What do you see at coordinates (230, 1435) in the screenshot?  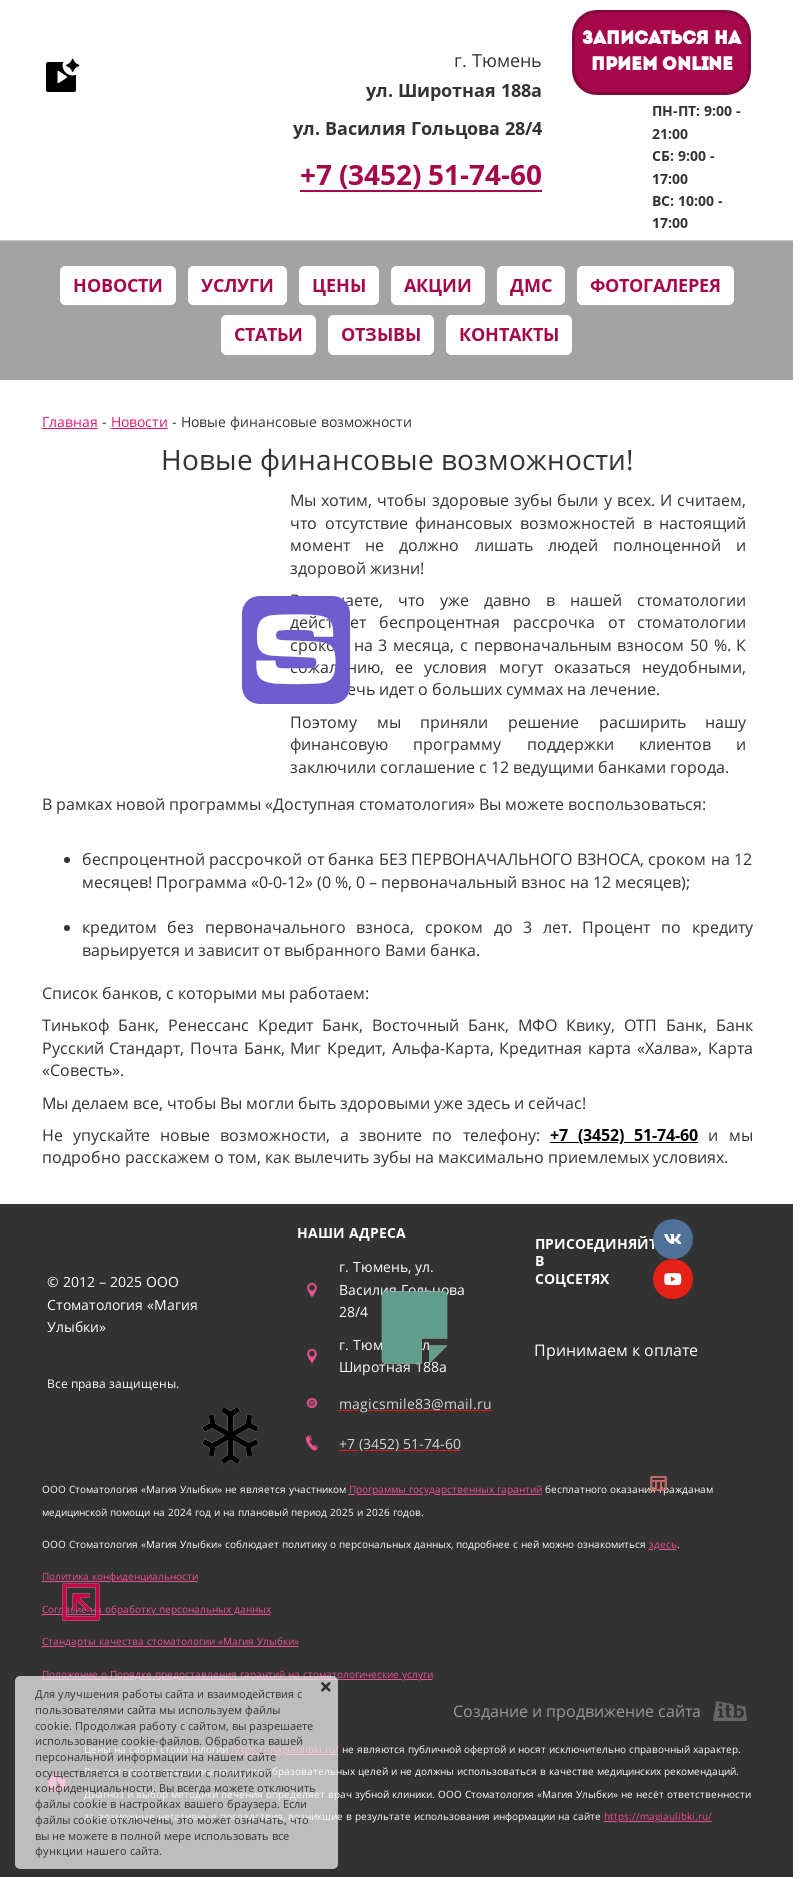 I see `activate cooling or air conditioning mode` at bounding box center [230, 1435].